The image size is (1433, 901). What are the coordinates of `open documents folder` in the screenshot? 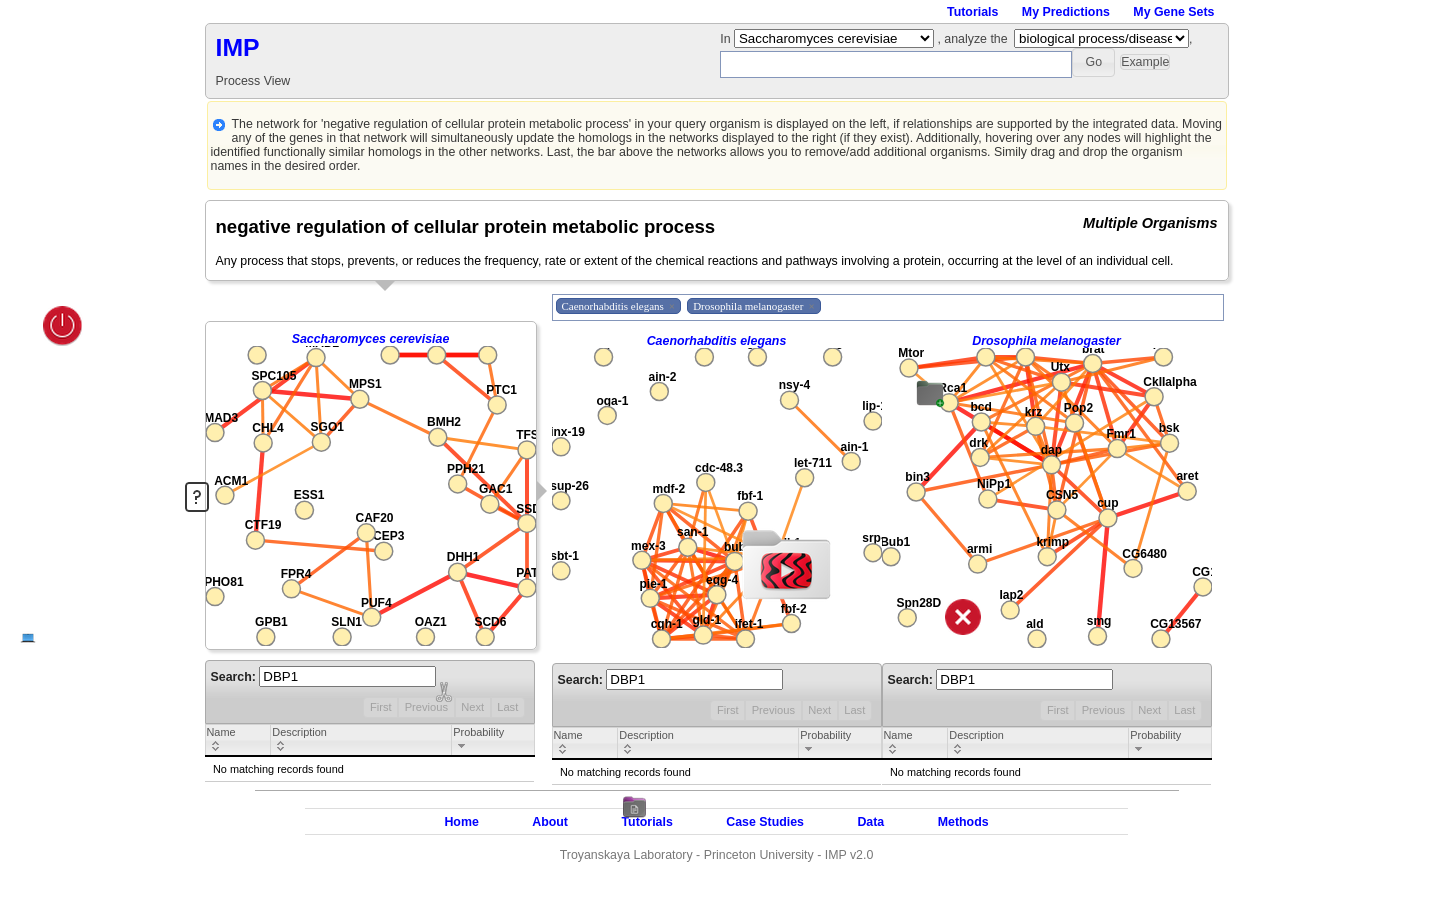 It's located at (634, 806).